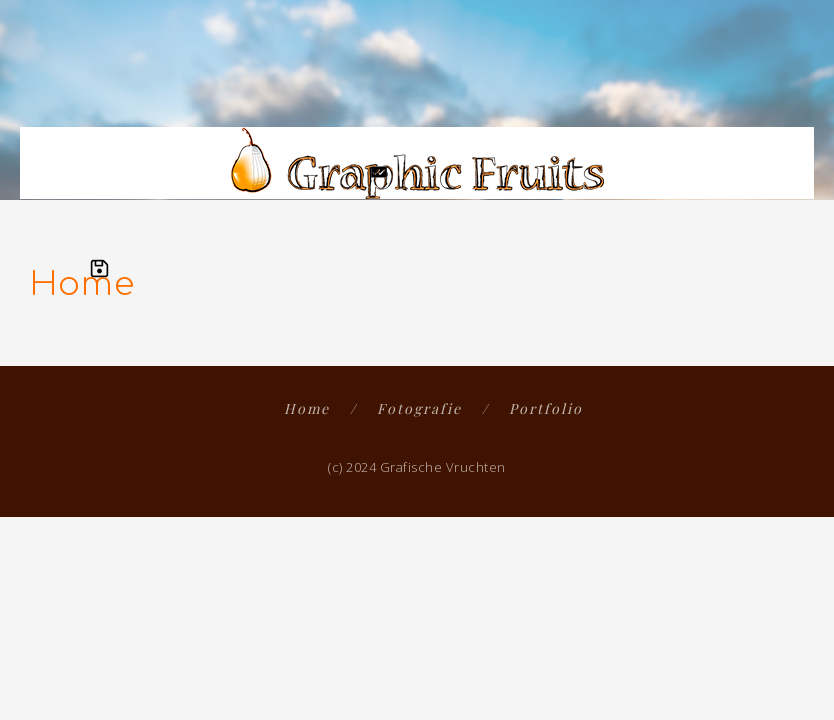 The image size is (834, 720). Describe the element at coordinates (379, 172) in the screenshot. I see `indicates multiple items selected or completed` at that location.